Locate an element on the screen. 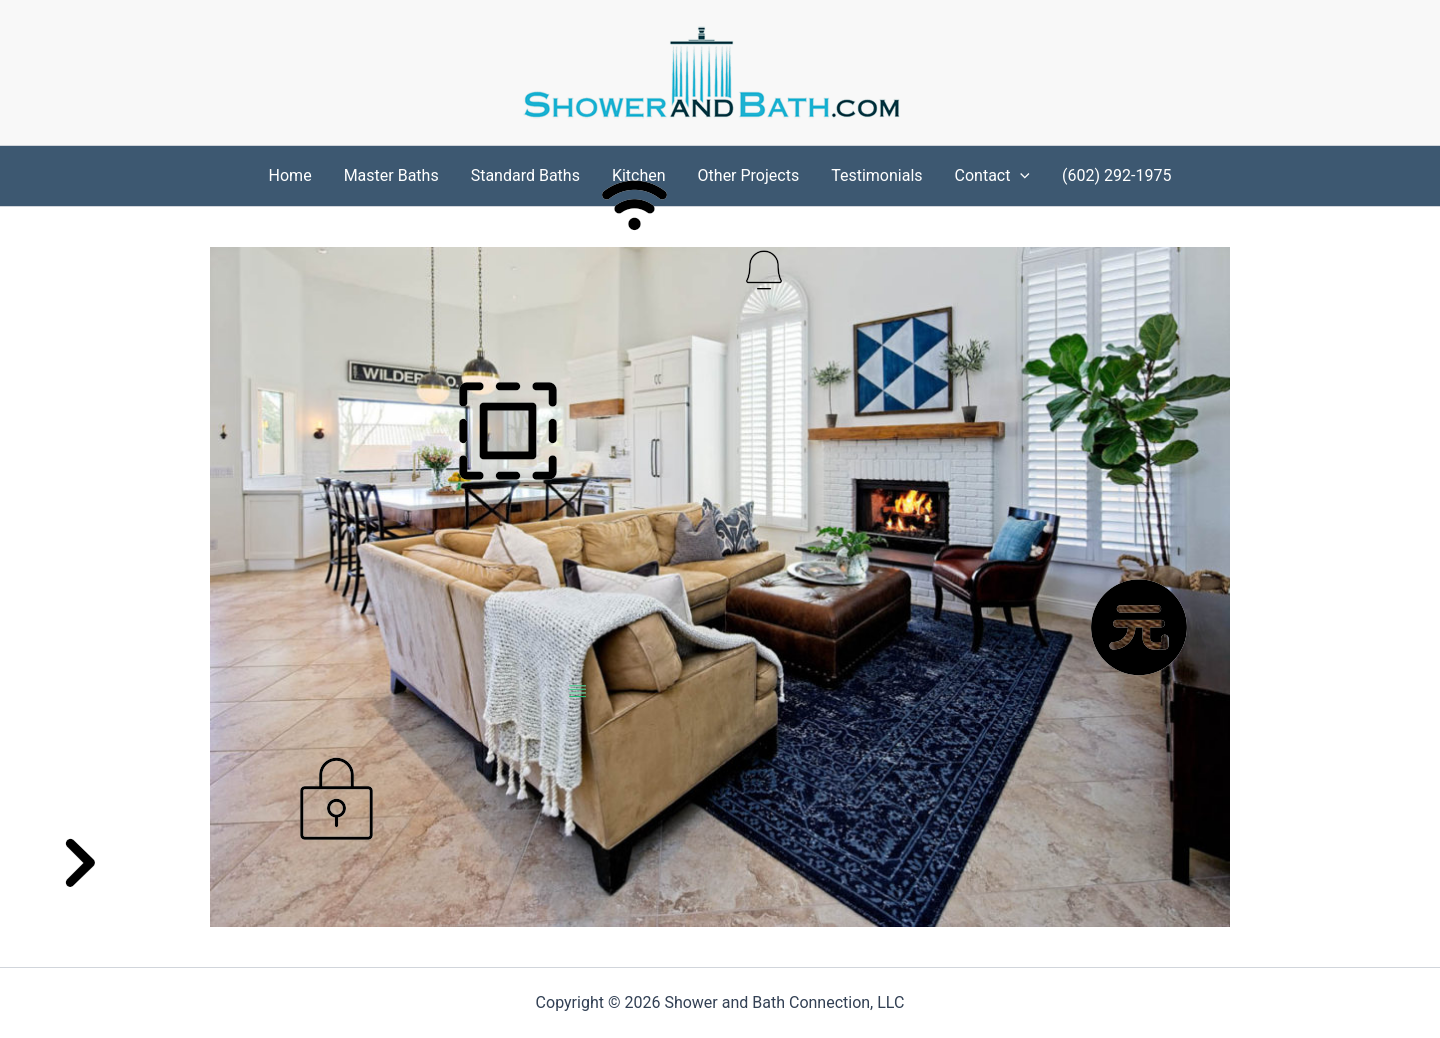 This screenshot has height=1038, width=1440. access security or privacy settings is located at coordinates (336, 803).